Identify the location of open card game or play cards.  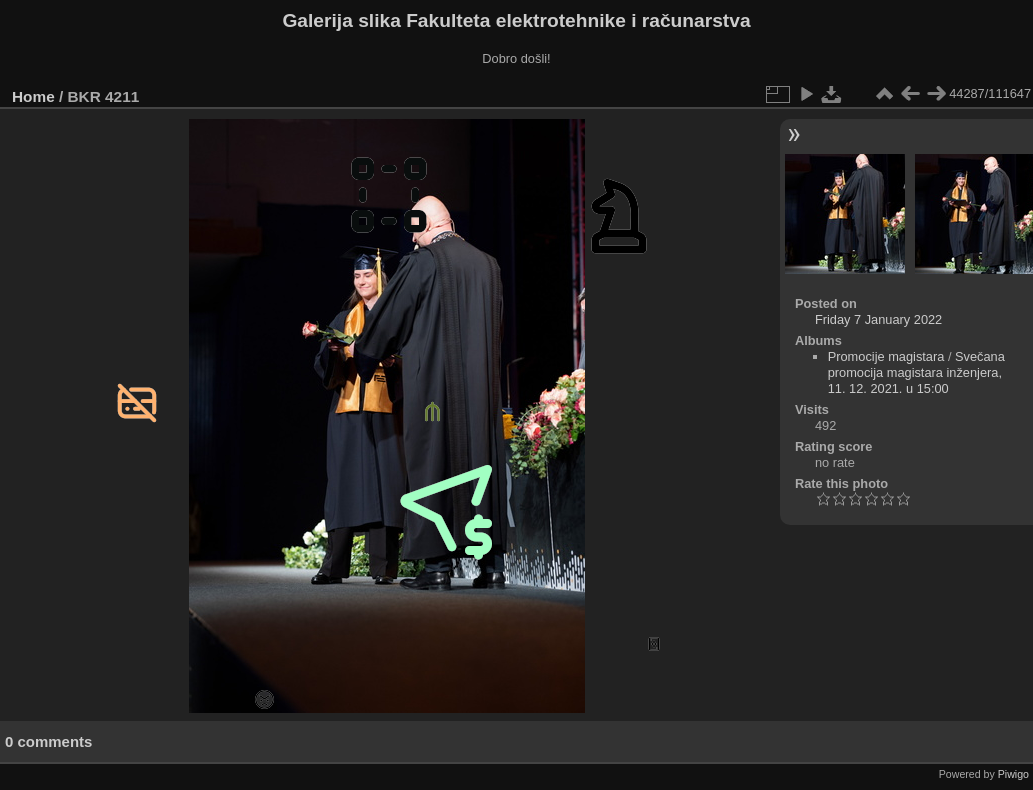
(654, 644).